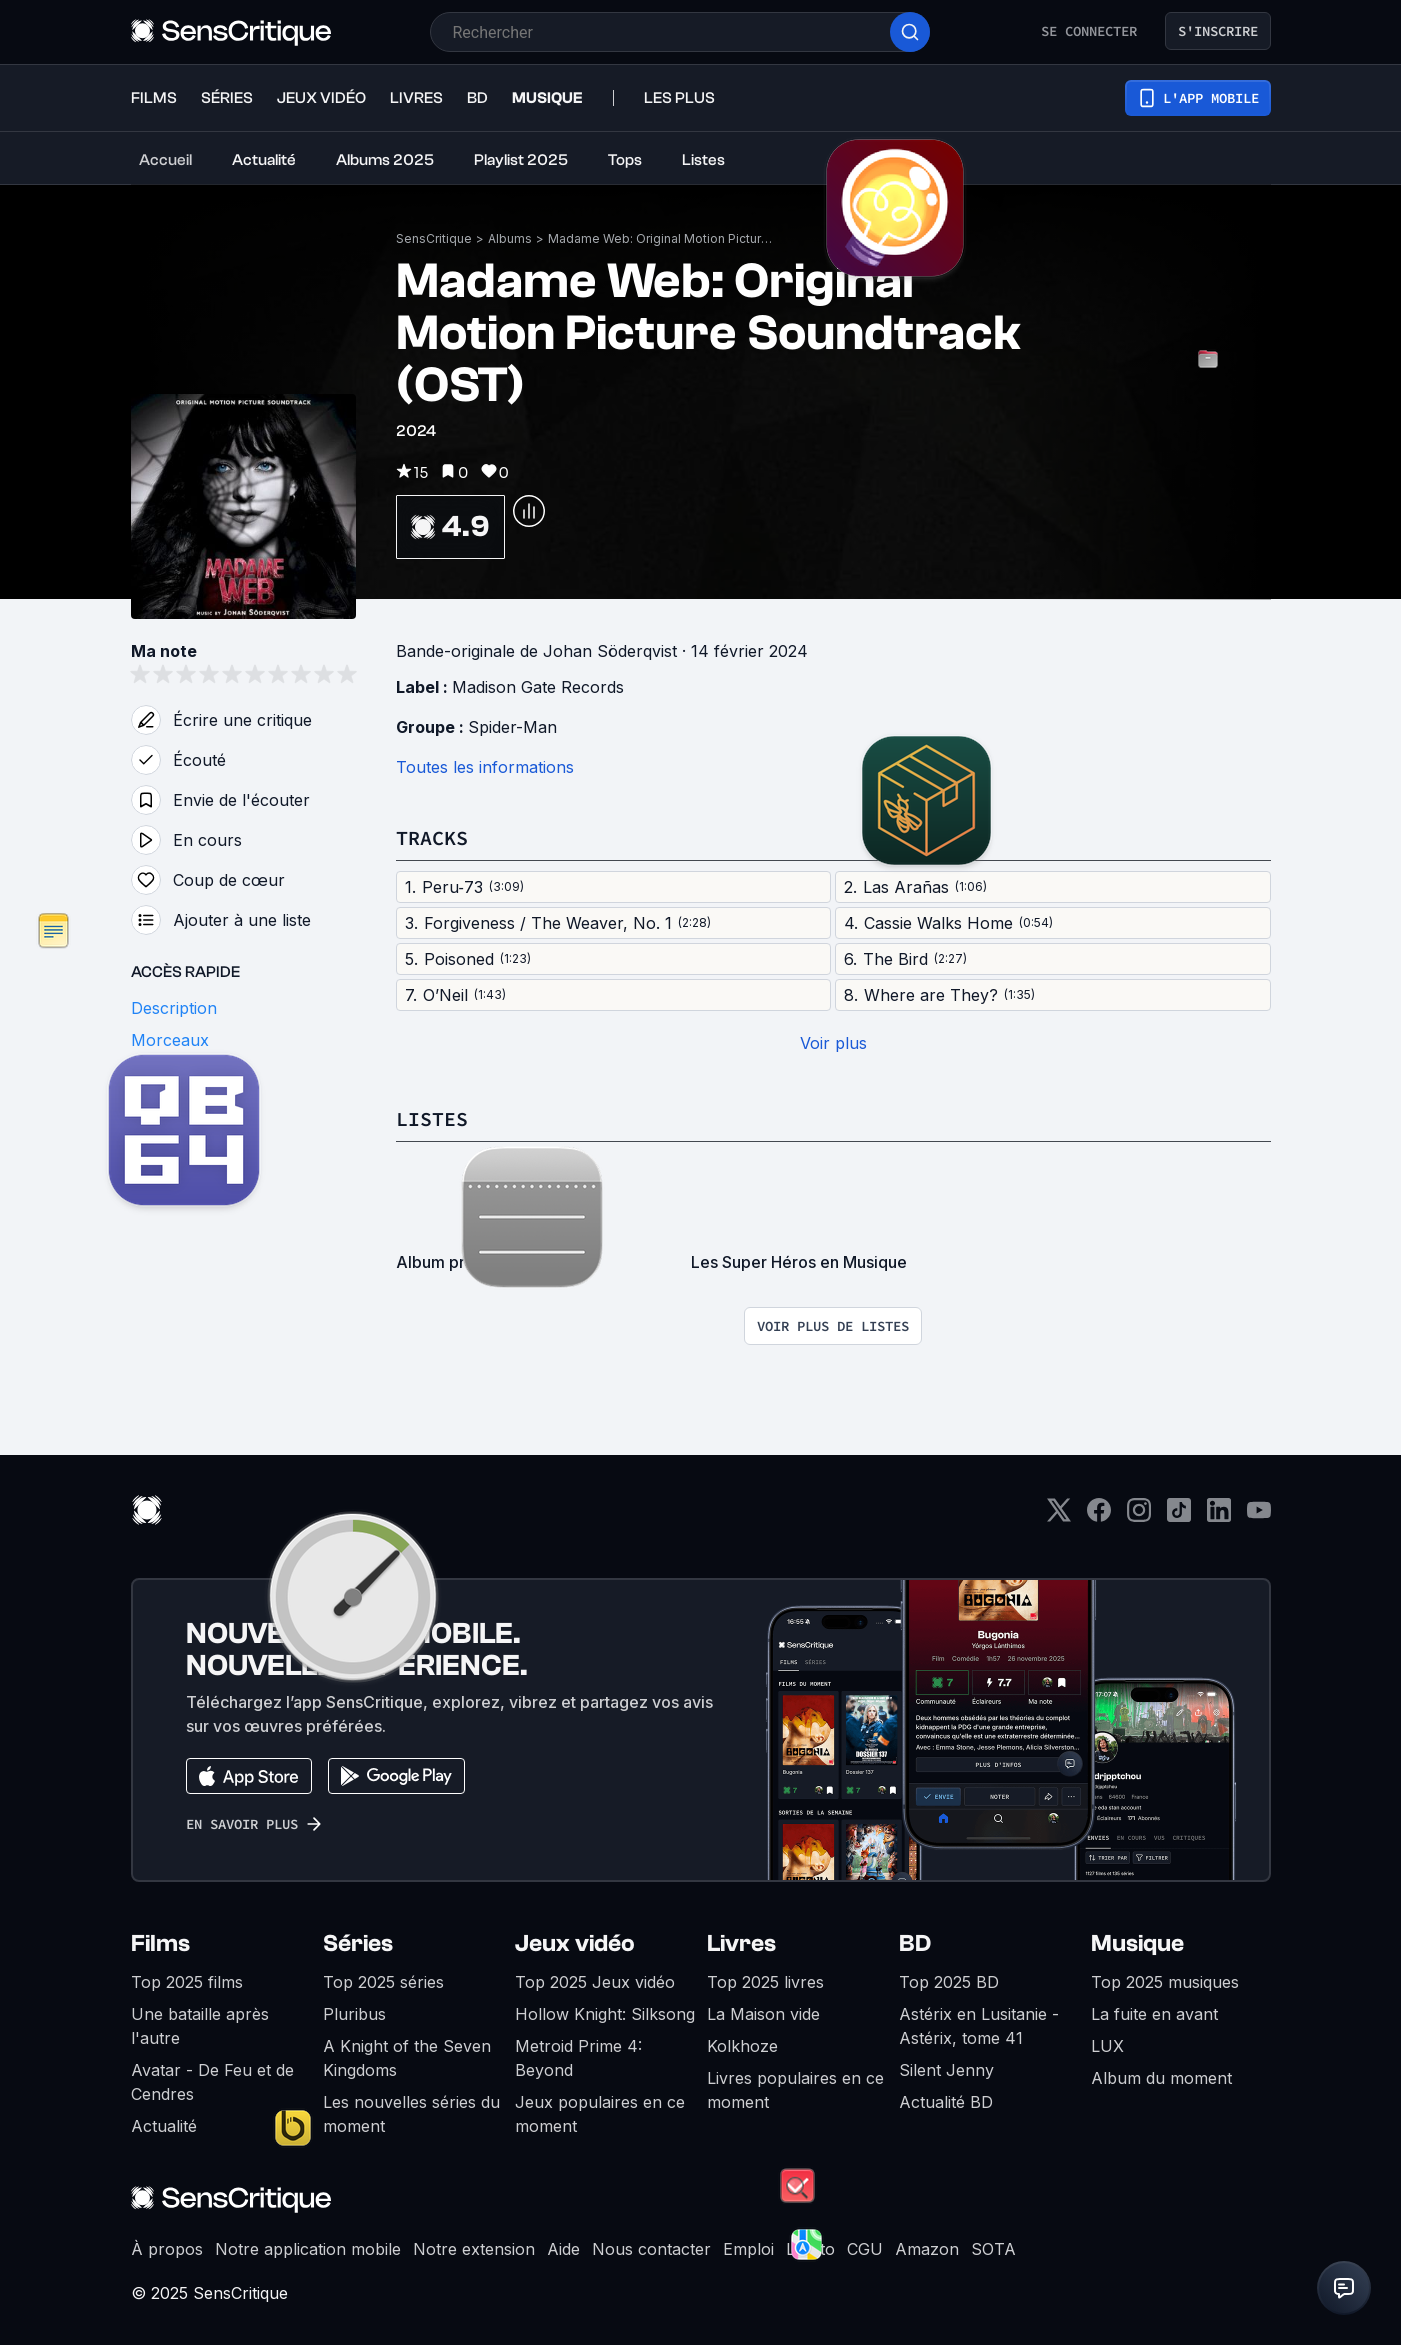  I want to click on launch the QB64 programming environment, so click(184, 1130).